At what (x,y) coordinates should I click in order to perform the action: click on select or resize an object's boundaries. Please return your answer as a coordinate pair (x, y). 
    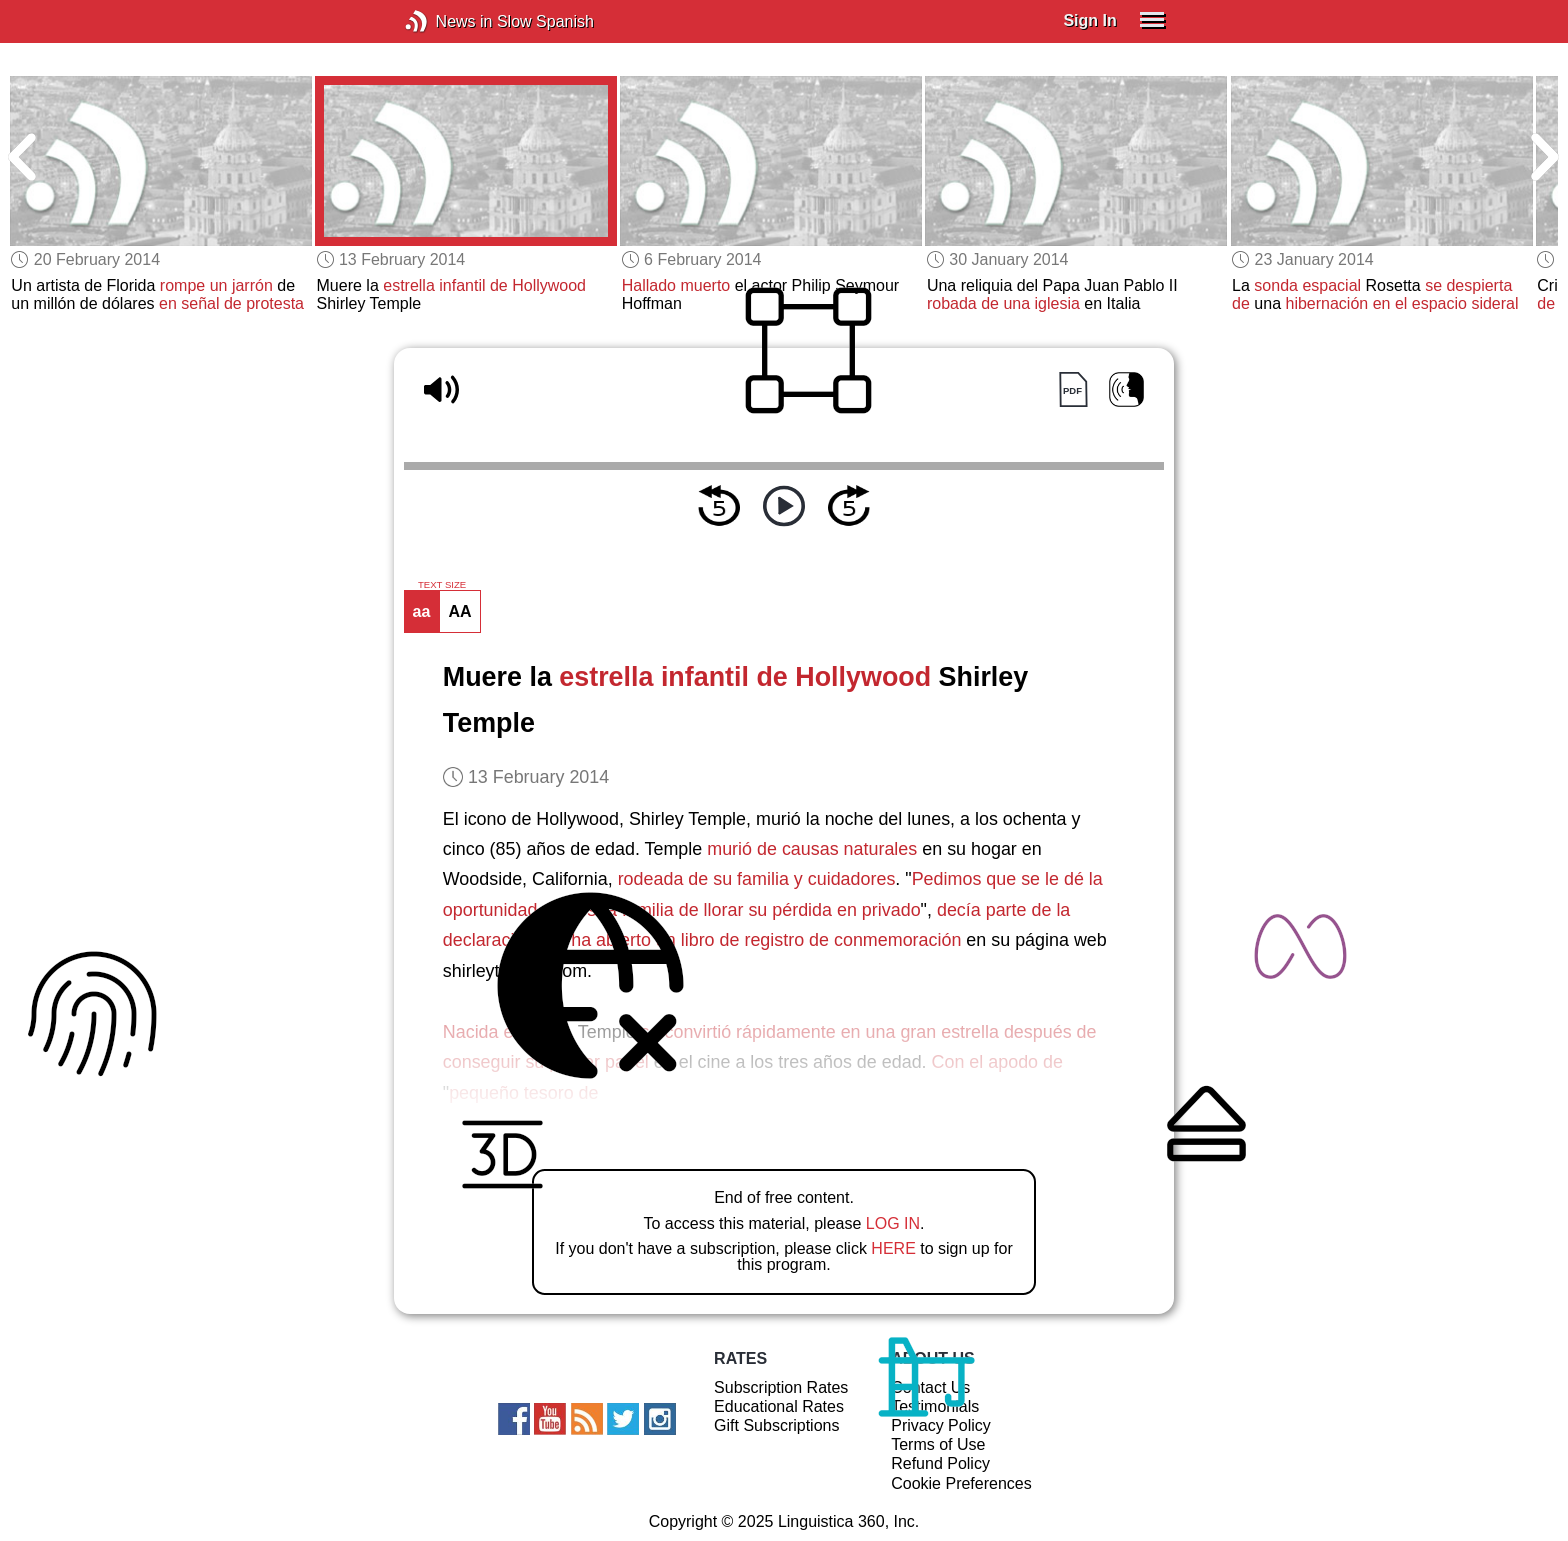
    Looking at the image, I should click on (808, 350).